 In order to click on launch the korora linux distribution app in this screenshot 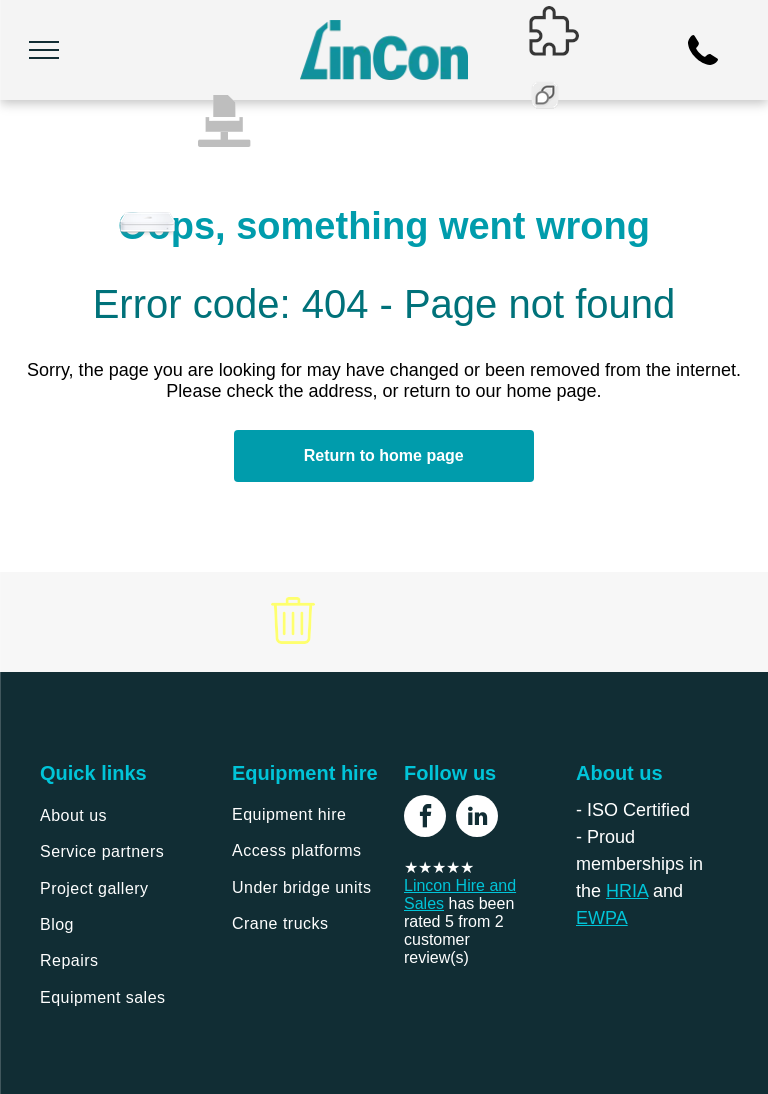, I will do `click(545, 95)`.